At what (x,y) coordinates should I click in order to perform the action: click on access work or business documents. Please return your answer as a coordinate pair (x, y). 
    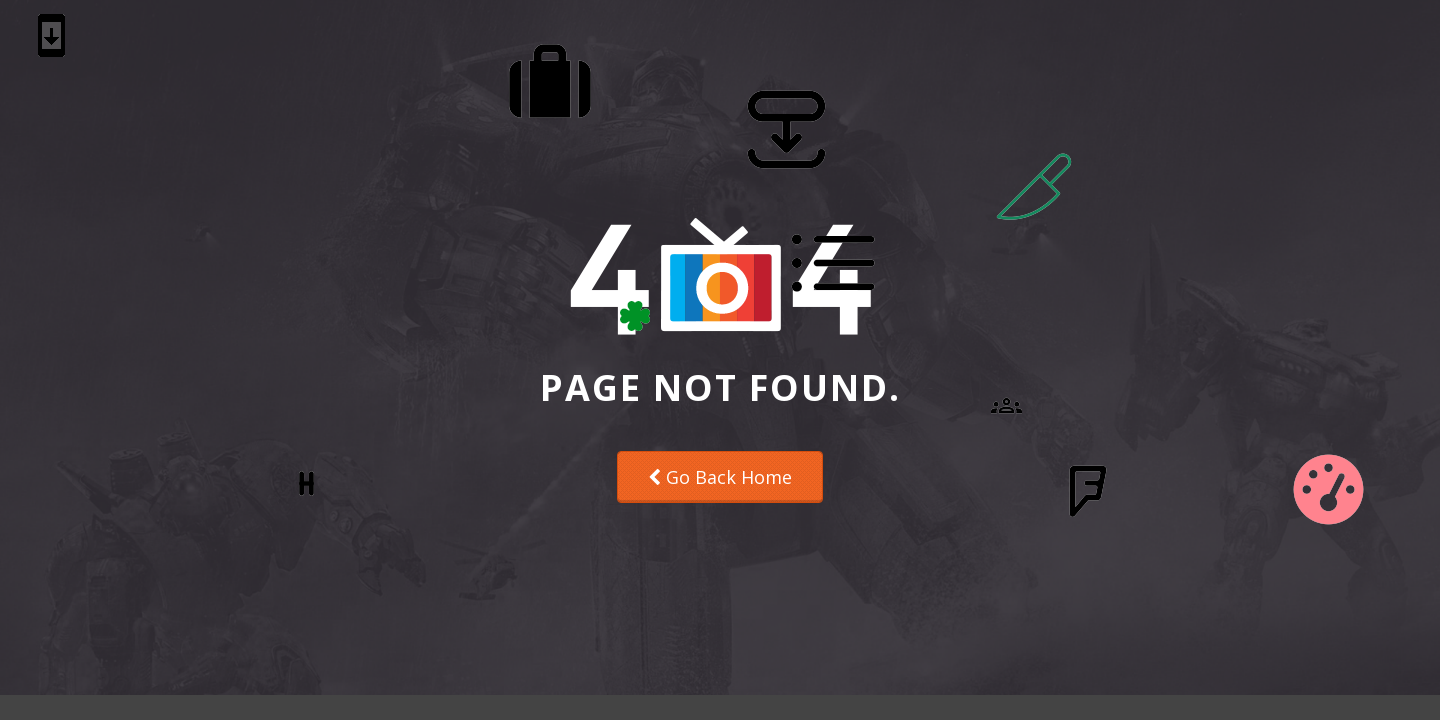
    Looking at the image, I should click on (550, 81).